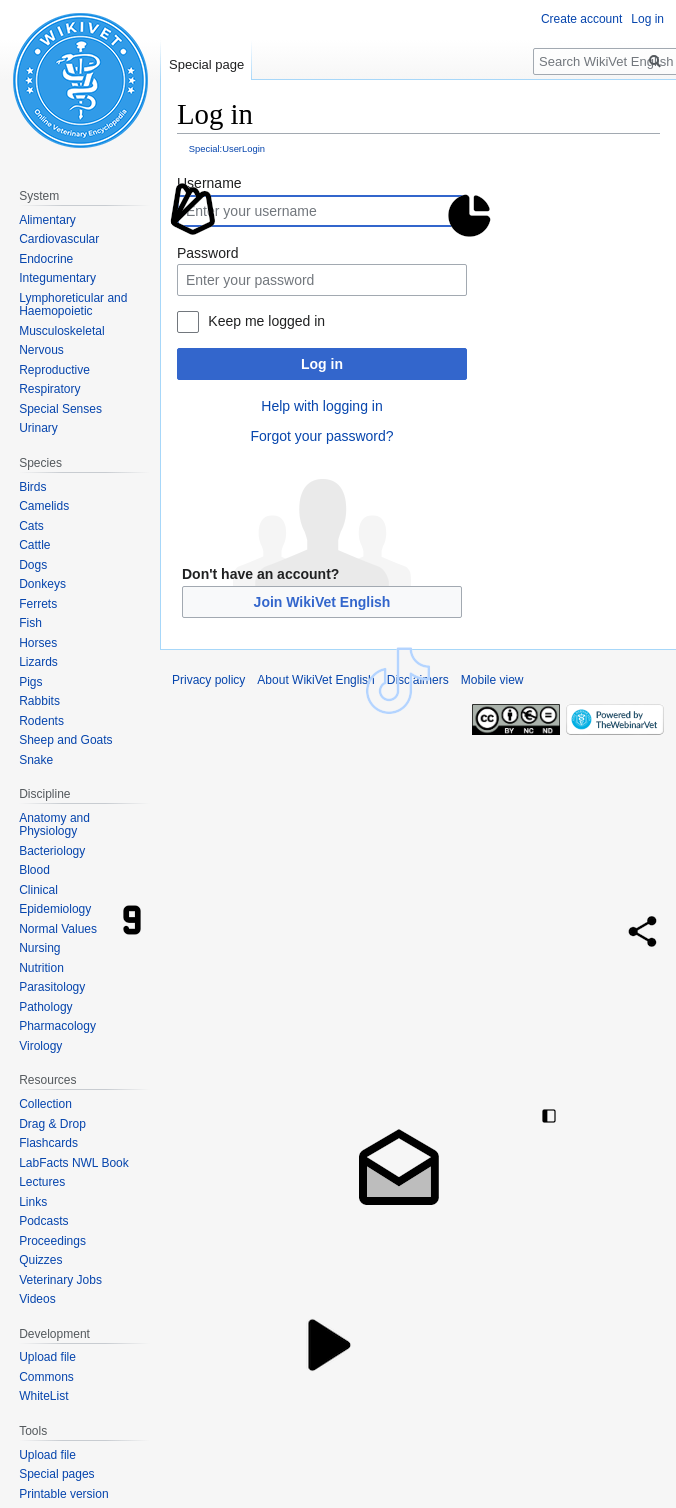  What do you see at coordinates (132, 920) in the screenshot?
I see `indicates item number 9 in a list or sequence` at bounding box center [132, 920].